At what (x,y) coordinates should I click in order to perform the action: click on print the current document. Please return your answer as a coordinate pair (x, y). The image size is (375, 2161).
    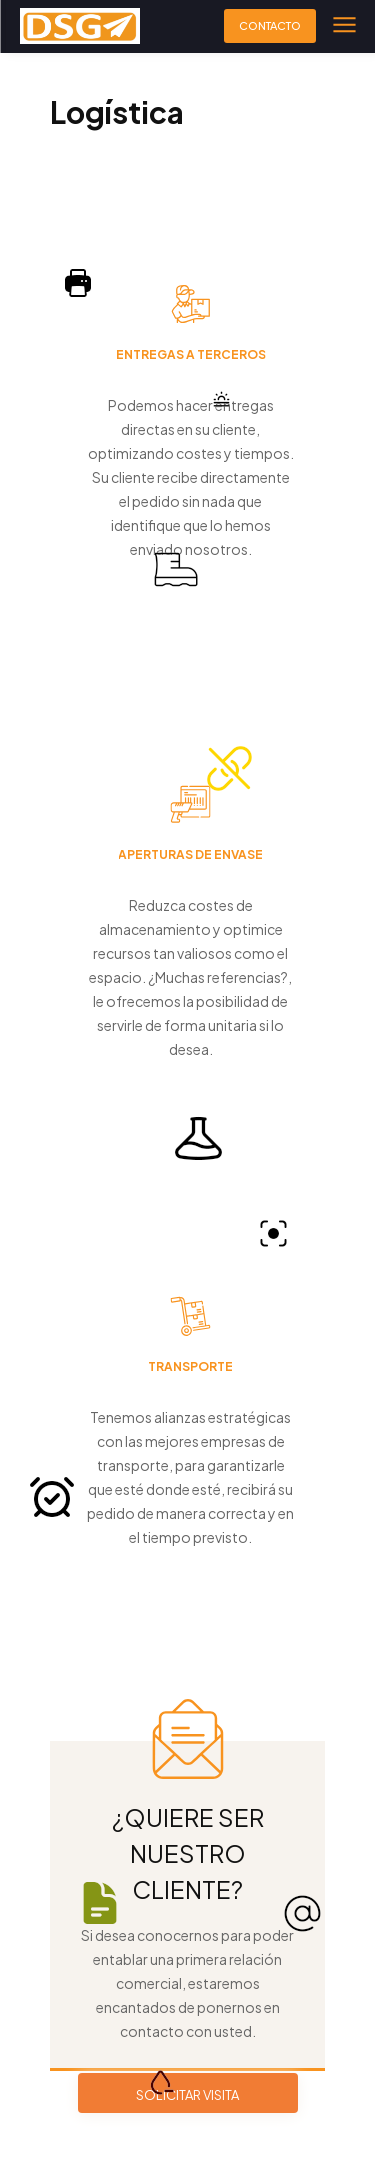
    Looking at the image, I should click on (78, 283).